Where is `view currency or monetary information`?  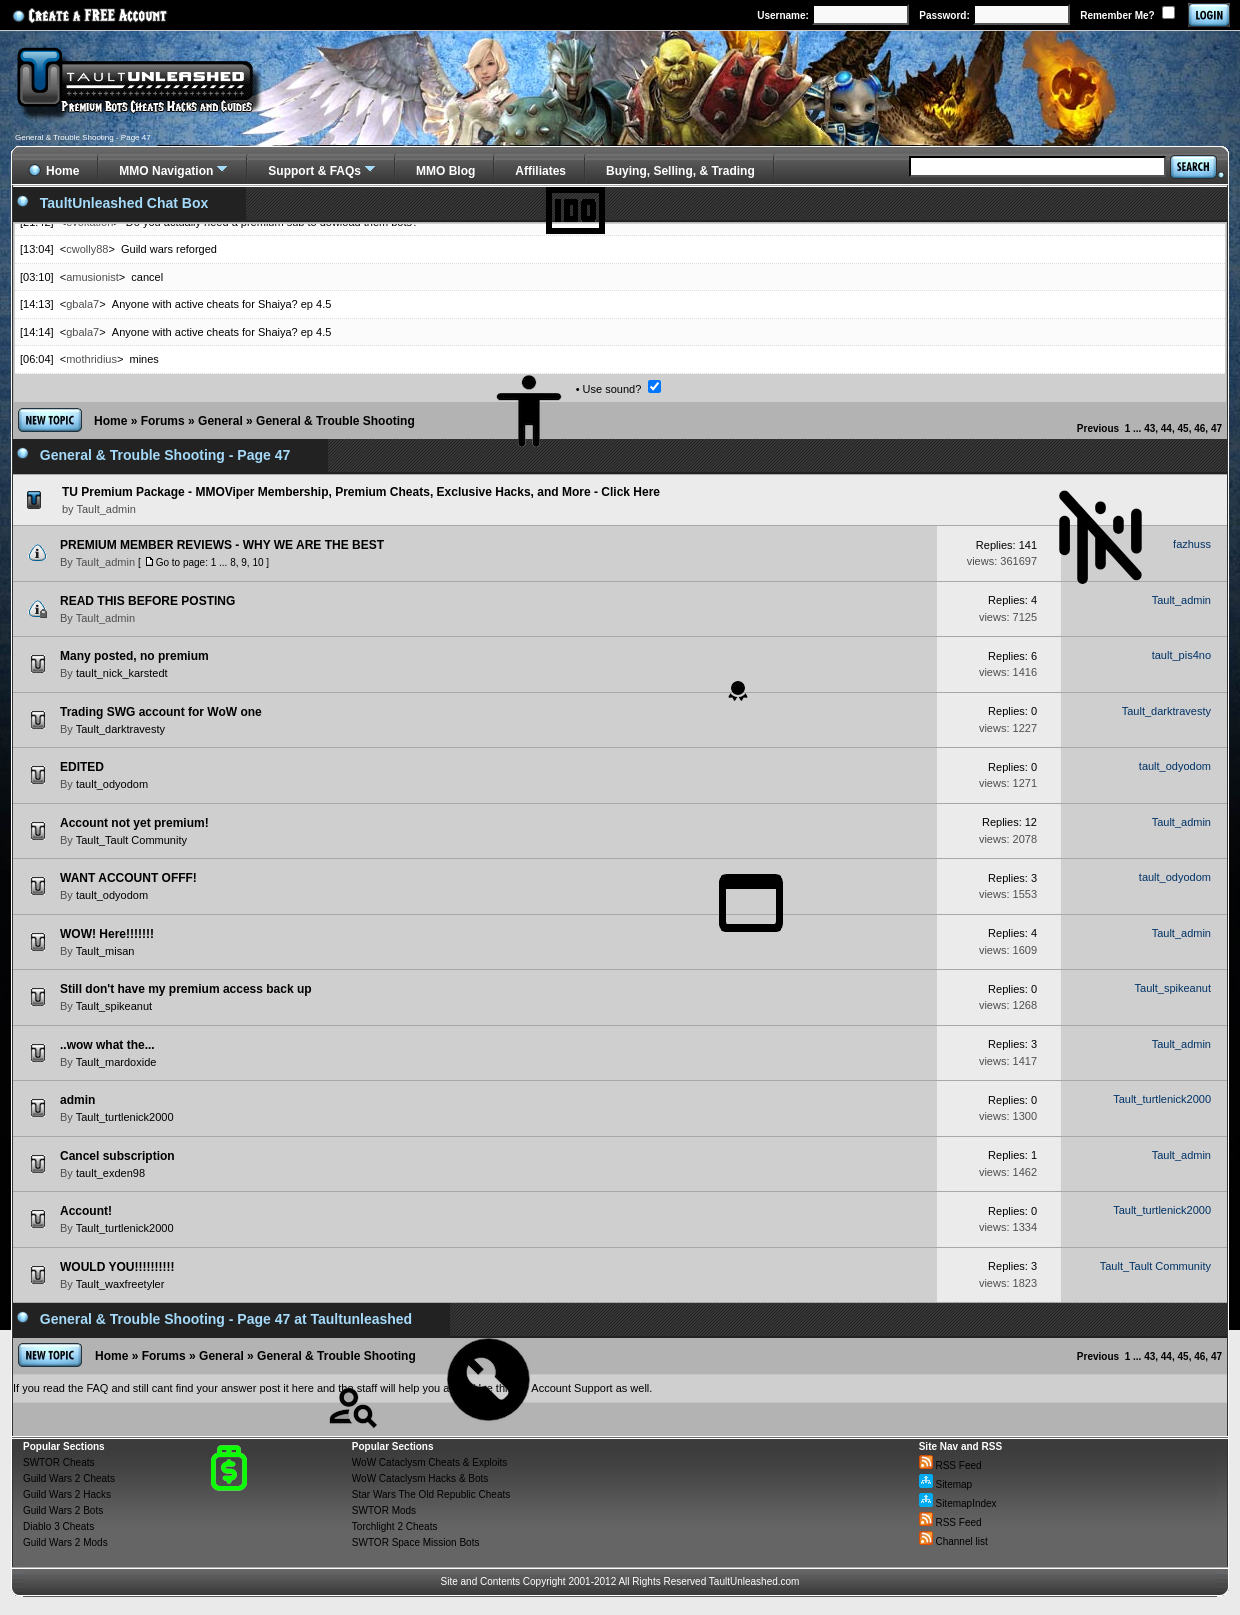 view currency or monetary information is located at coordinates (575, 210).